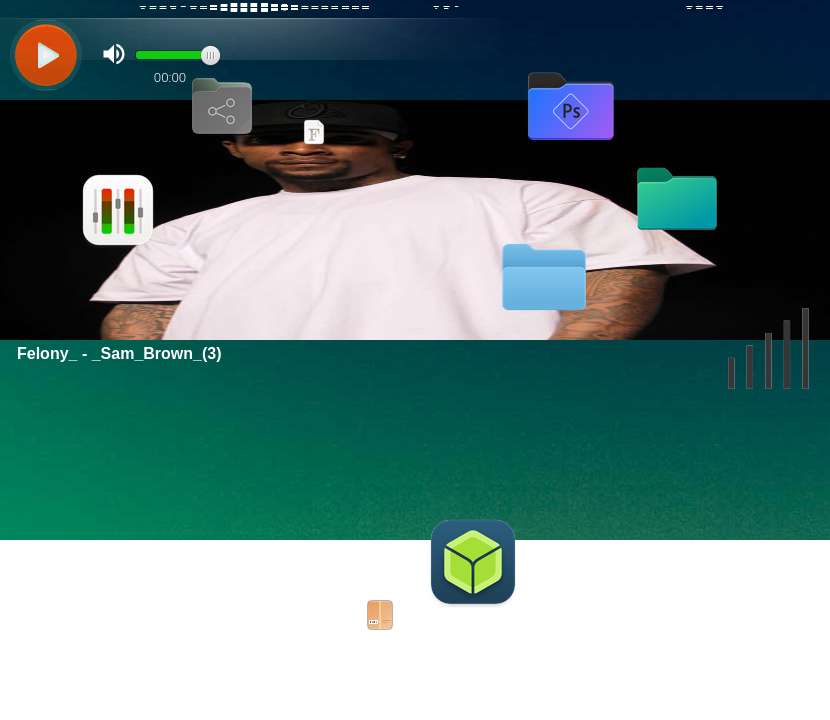 The height and width of the screenshot is (720, 830). I want to click on open folder containing adobe photoshop express files, so click(570, 108).